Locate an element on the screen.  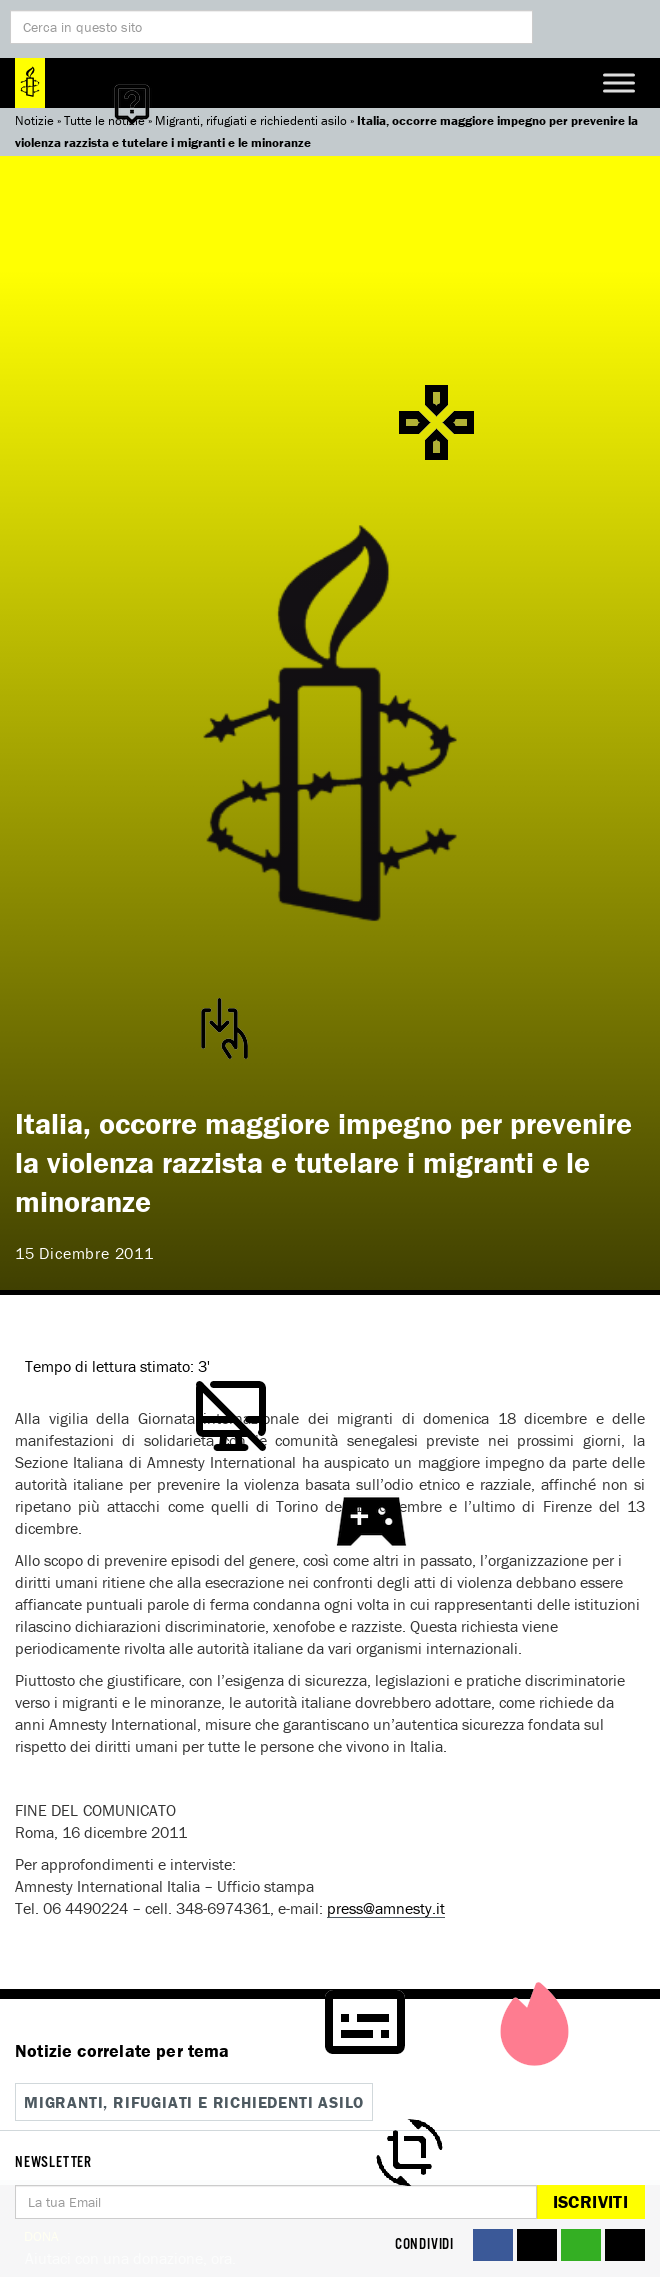
rotate and crop an image is located at coordinates (409, 2152).